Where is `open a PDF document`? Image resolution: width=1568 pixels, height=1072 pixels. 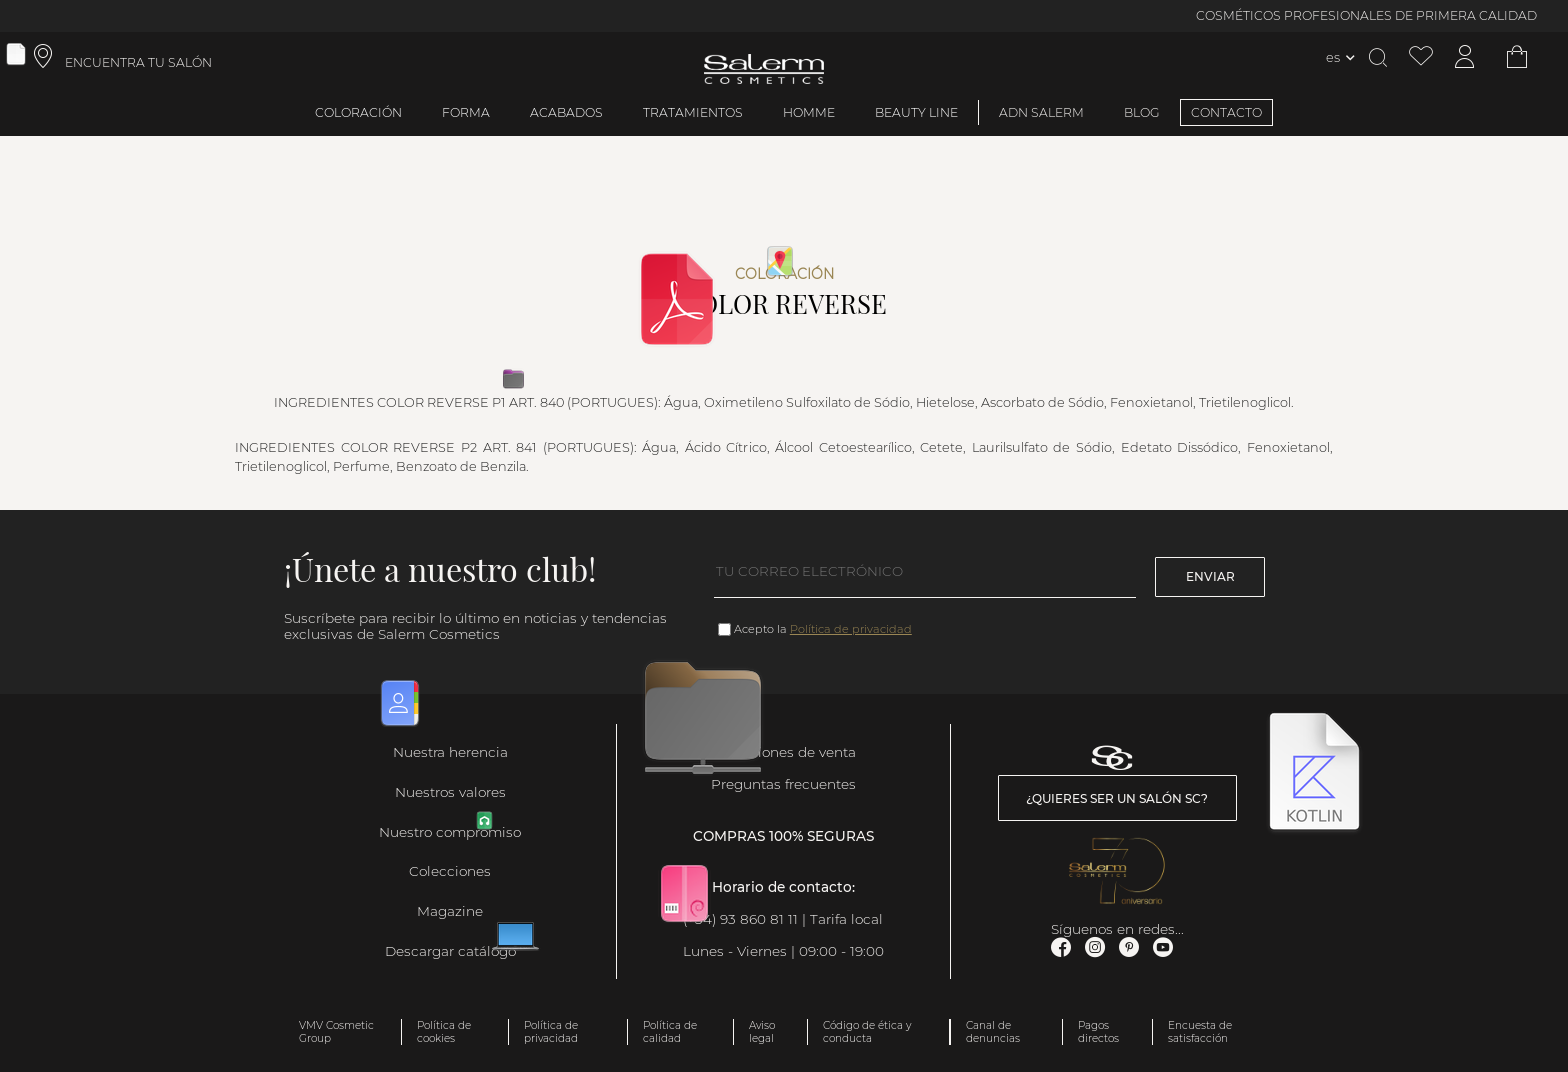
open a PDF document is located at coordinates (677, 299).